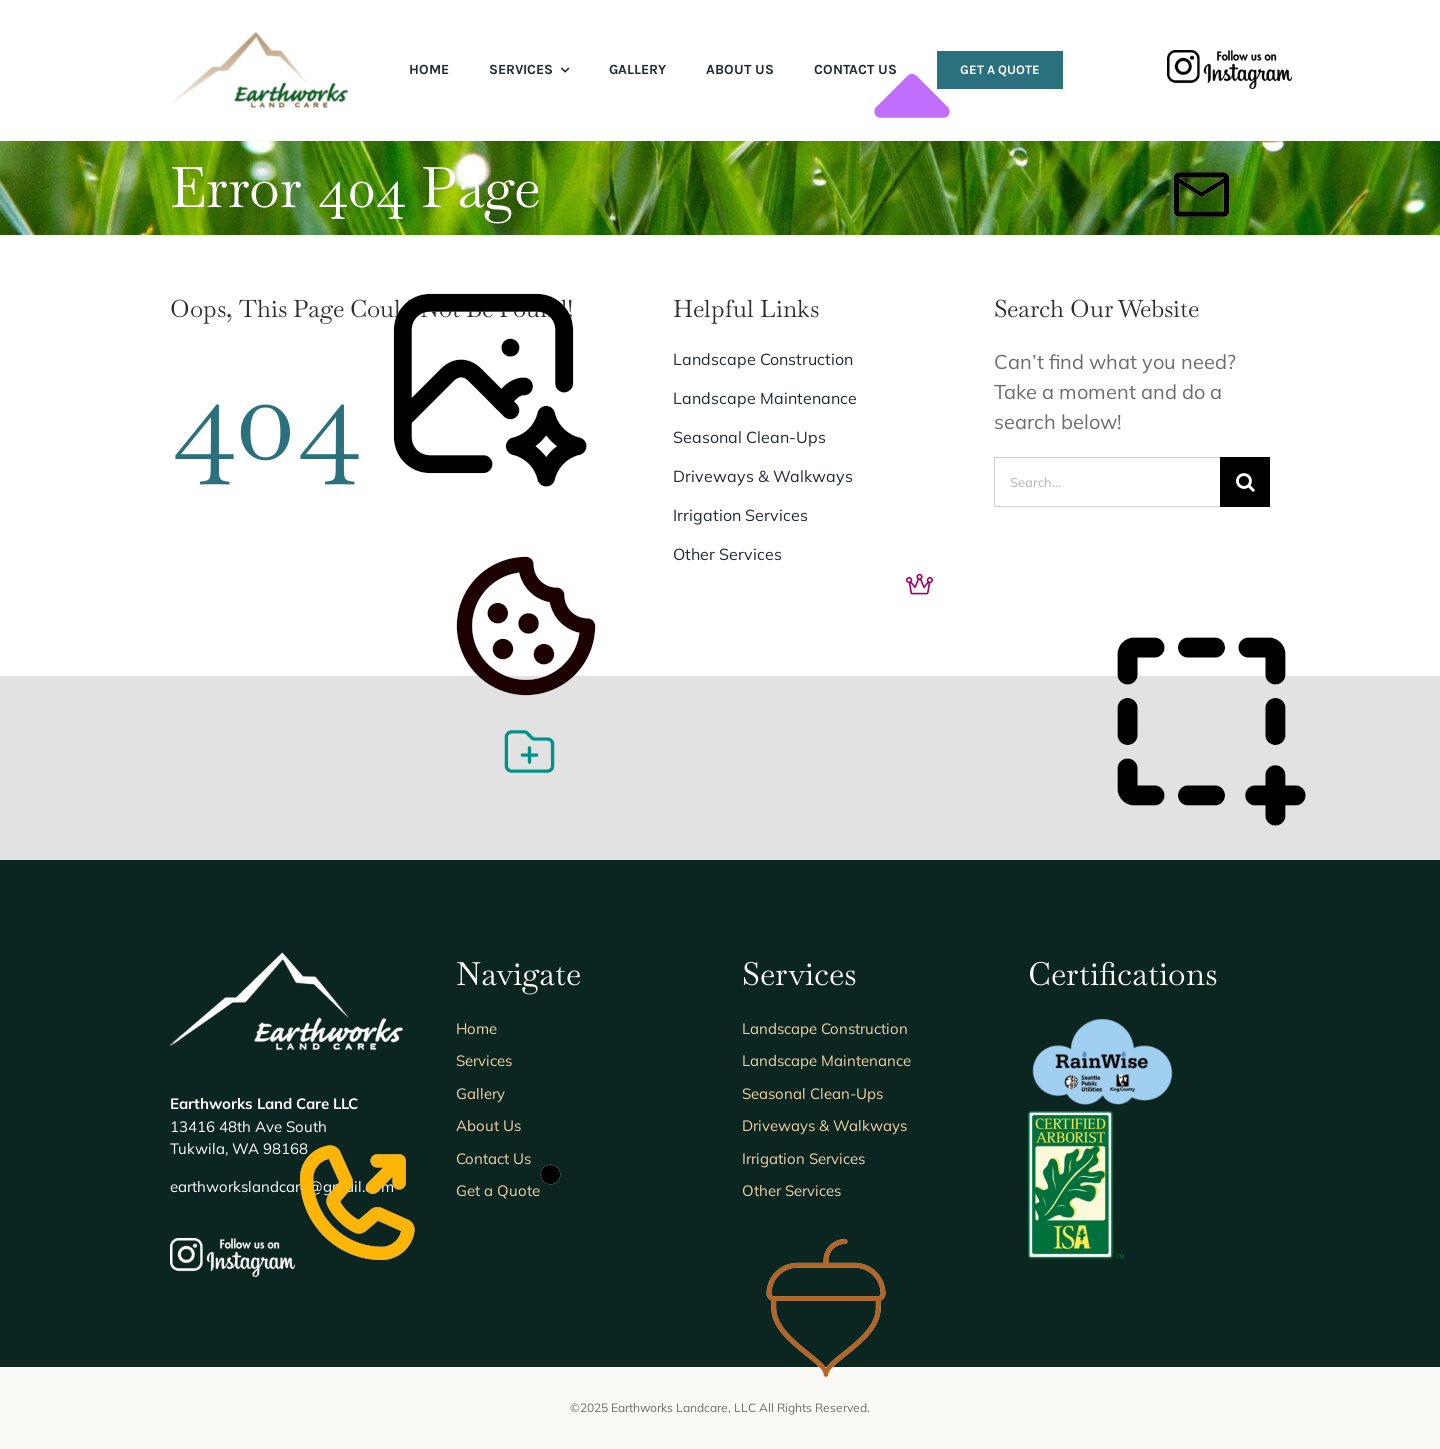 Image resolution: width=1440 pixels, height=1449 pixels. What do you see at coordinates (526, 626) in the screenshot?
I see `manage cookie preferences and privacy settings` at bounding box center [526, 626].